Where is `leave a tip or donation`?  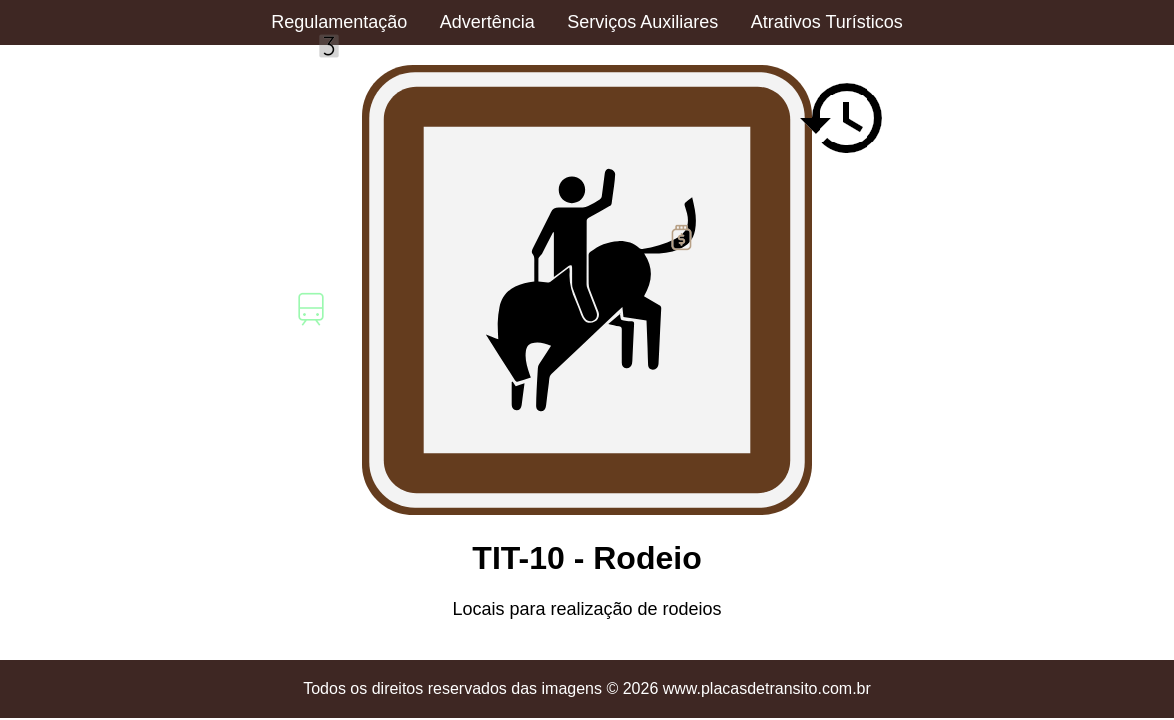 leave a tip or donation is located at coordinates (681, 237).